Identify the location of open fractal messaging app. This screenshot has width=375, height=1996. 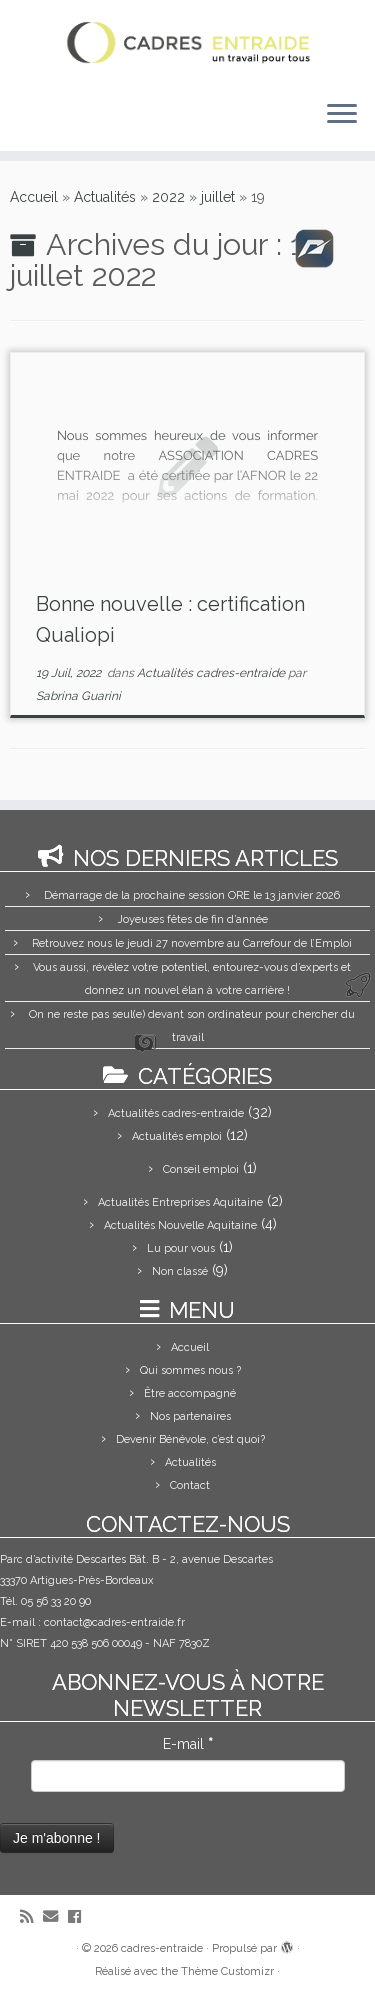
(145, 1043).